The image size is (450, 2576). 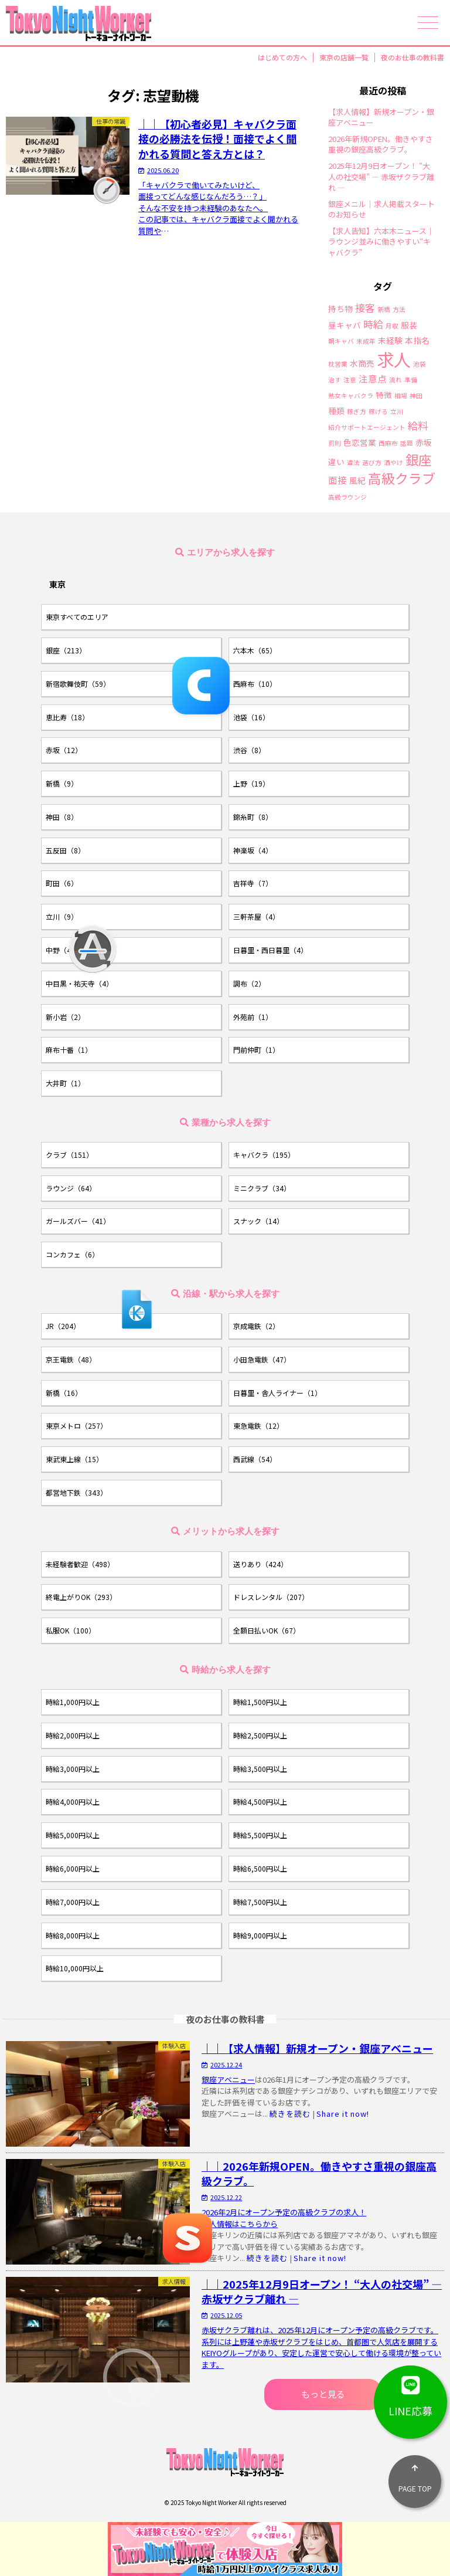 I want to click on quassel IRC client is currently inactive or disconnected, so click(x=132, y=2377).